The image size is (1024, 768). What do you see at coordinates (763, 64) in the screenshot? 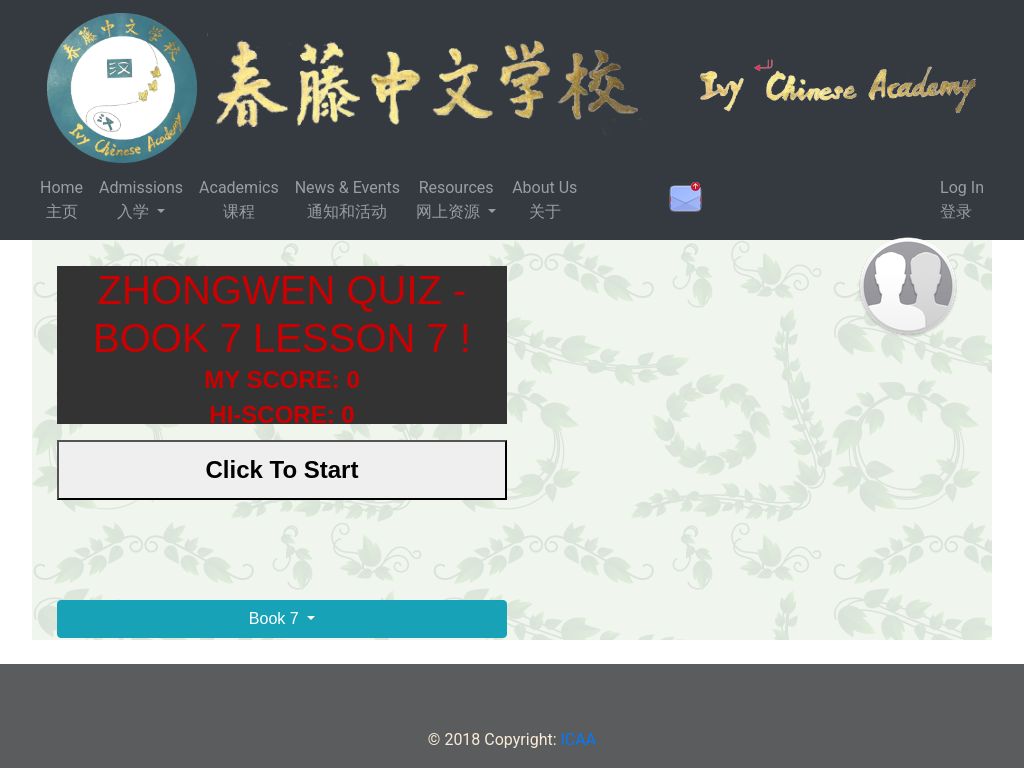
I see `reply to all recipients of an email` at bounding box center [763, 64].